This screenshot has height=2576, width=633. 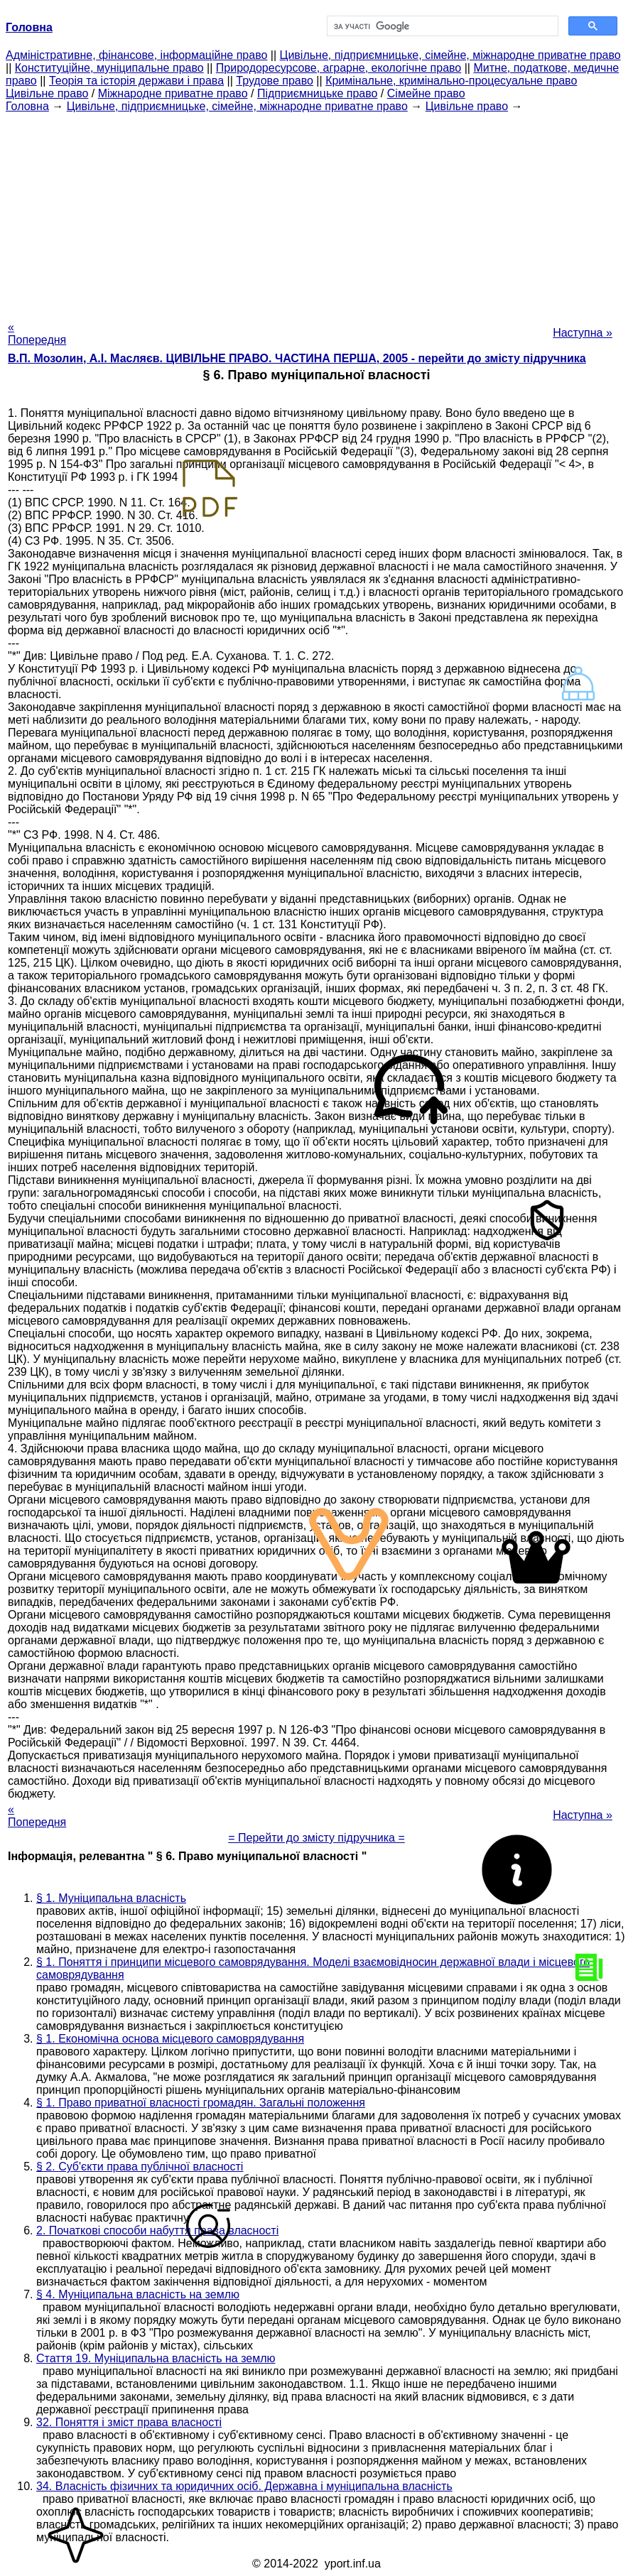 I want to click on indicates a special or featured item, so click(x=75, y=2535).